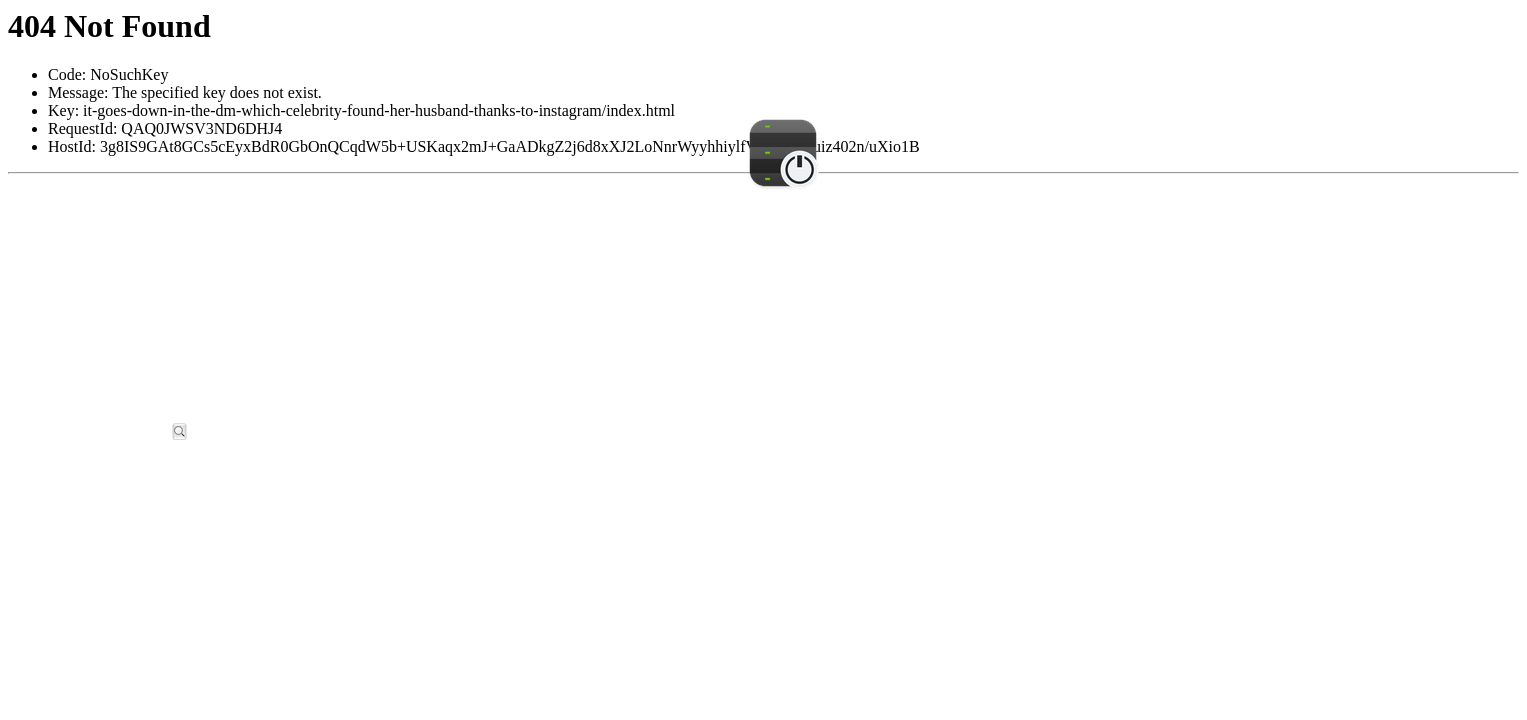  What do you see at coordinates (783, 153) in the screenshot?
I see `configure network server boot preferences` at bounding box center [783, 153].